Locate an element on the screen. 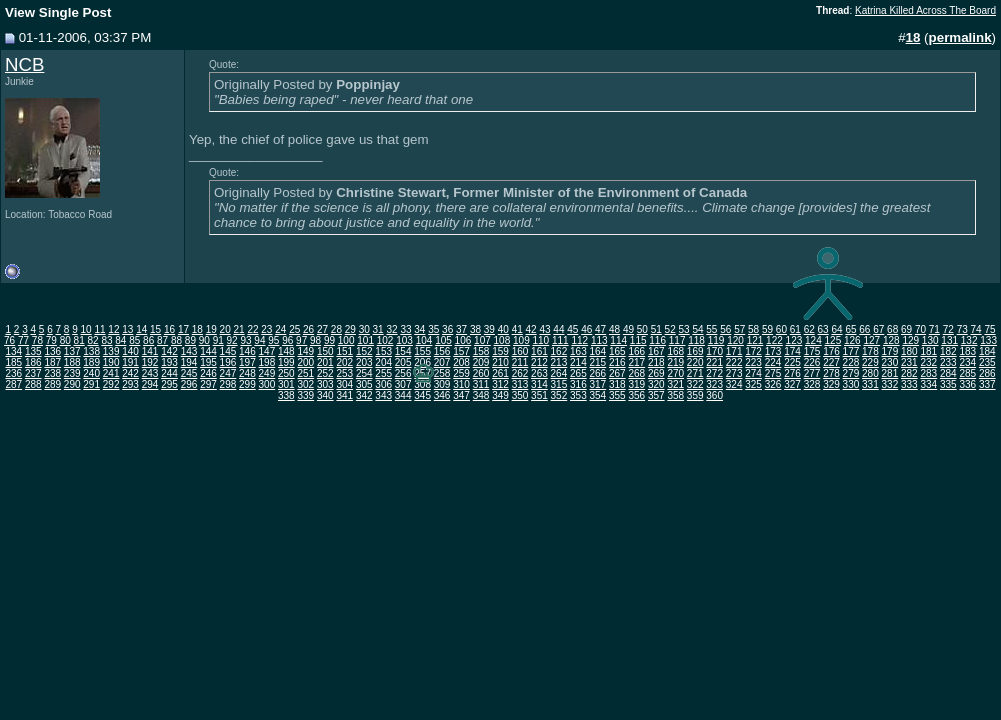  view user profile is located at coordinates (828, 285).